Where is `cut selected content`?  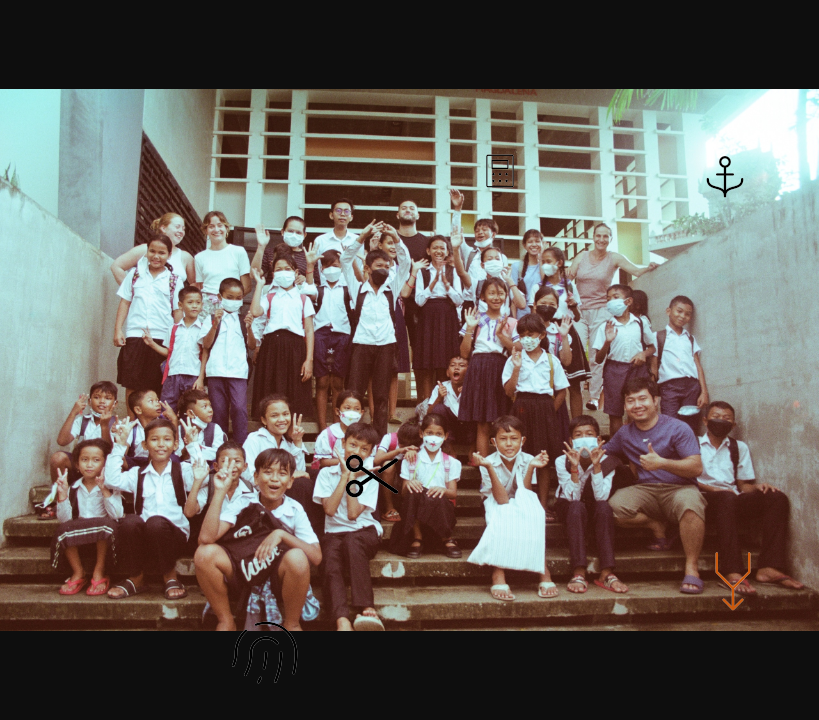 cut selected content is located at coordinates (371, 476).